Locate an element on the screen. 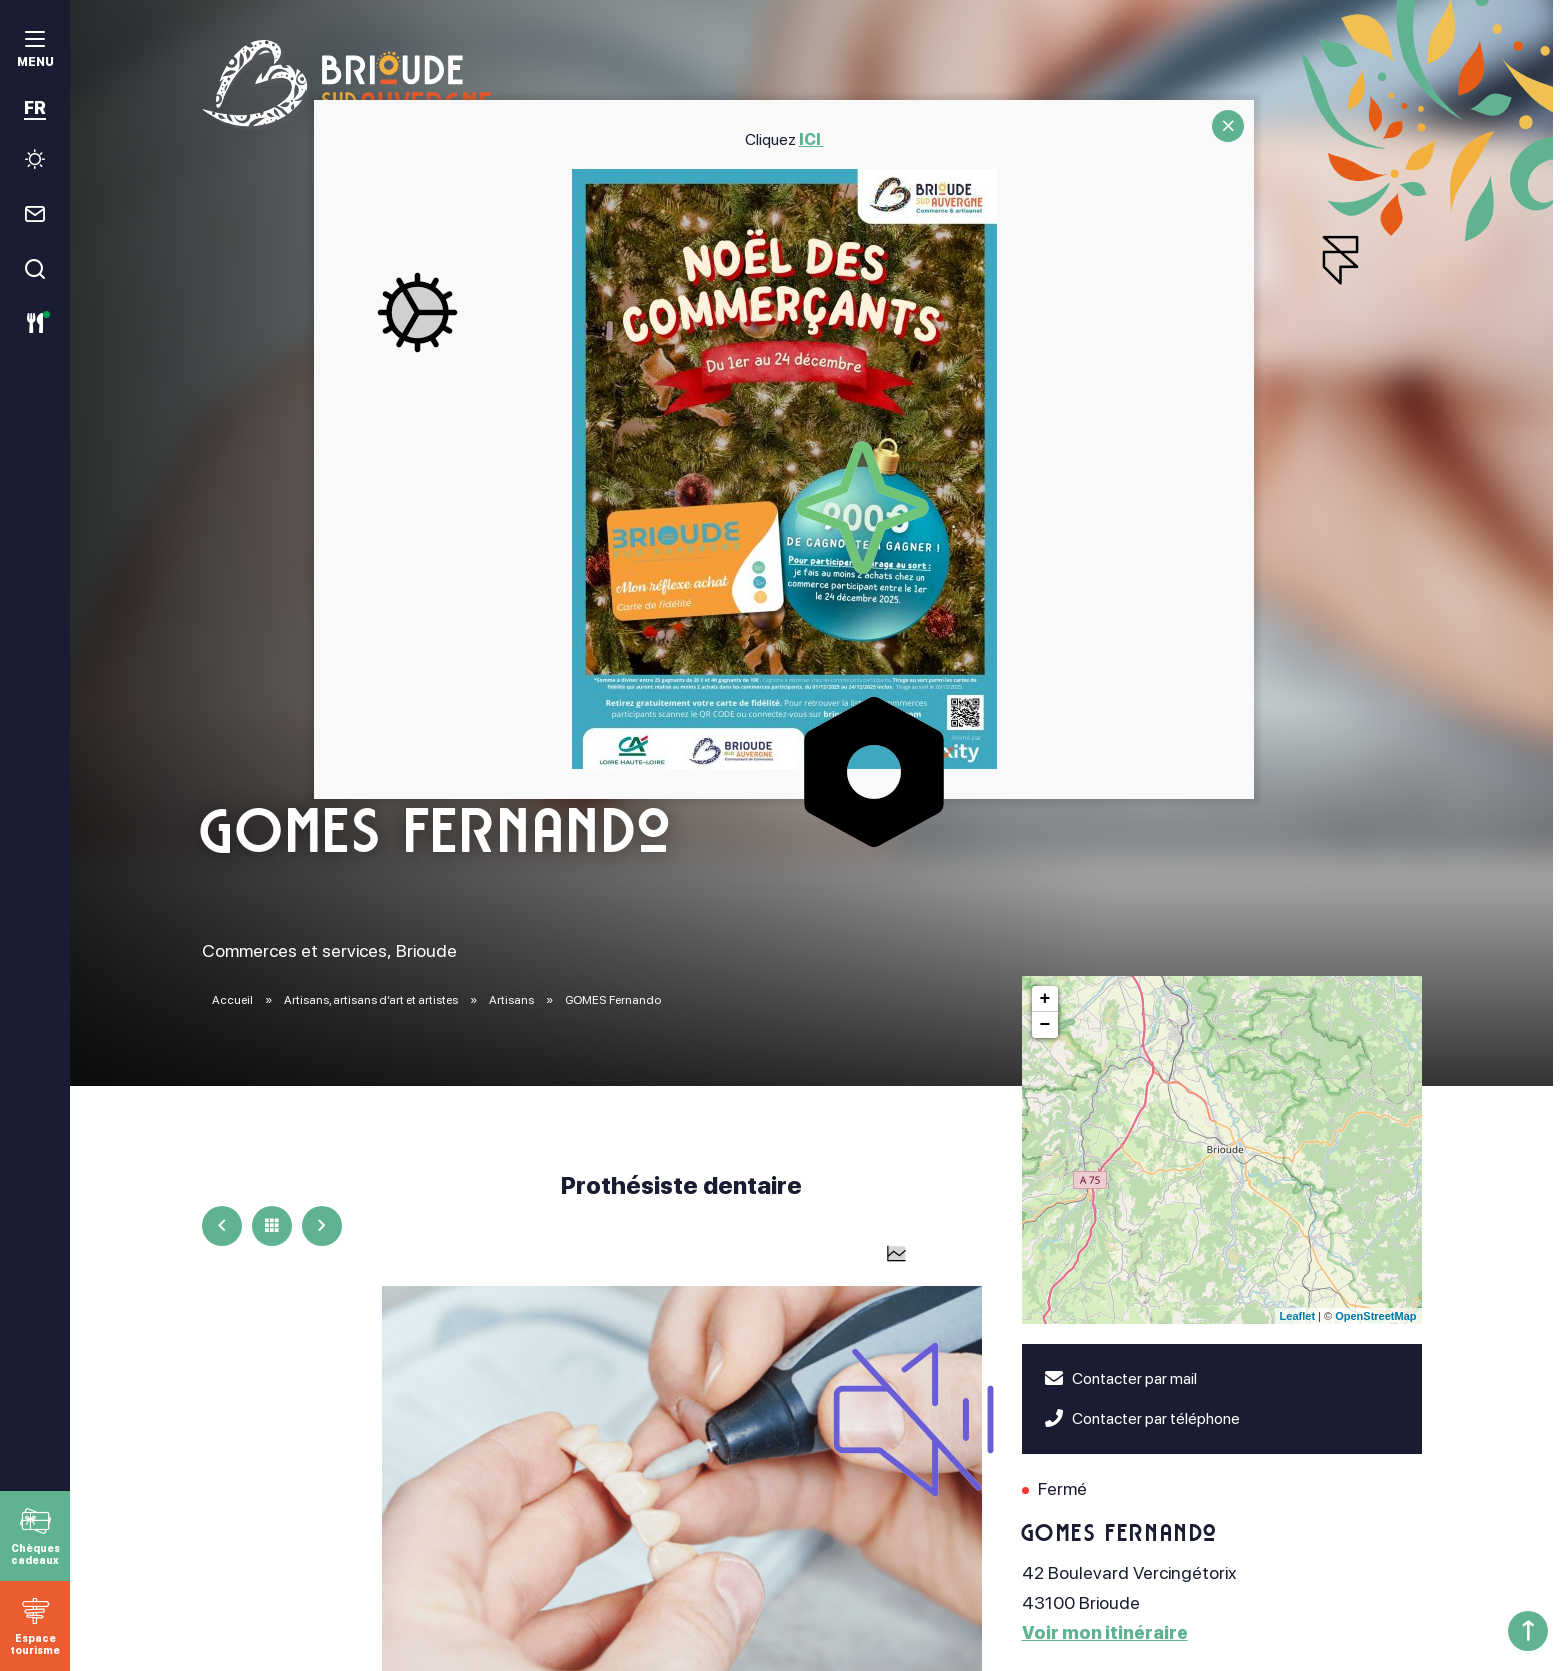 This screenshot has width=1568, height=1671. access settings or preferences is located at coordinates (417, 312).